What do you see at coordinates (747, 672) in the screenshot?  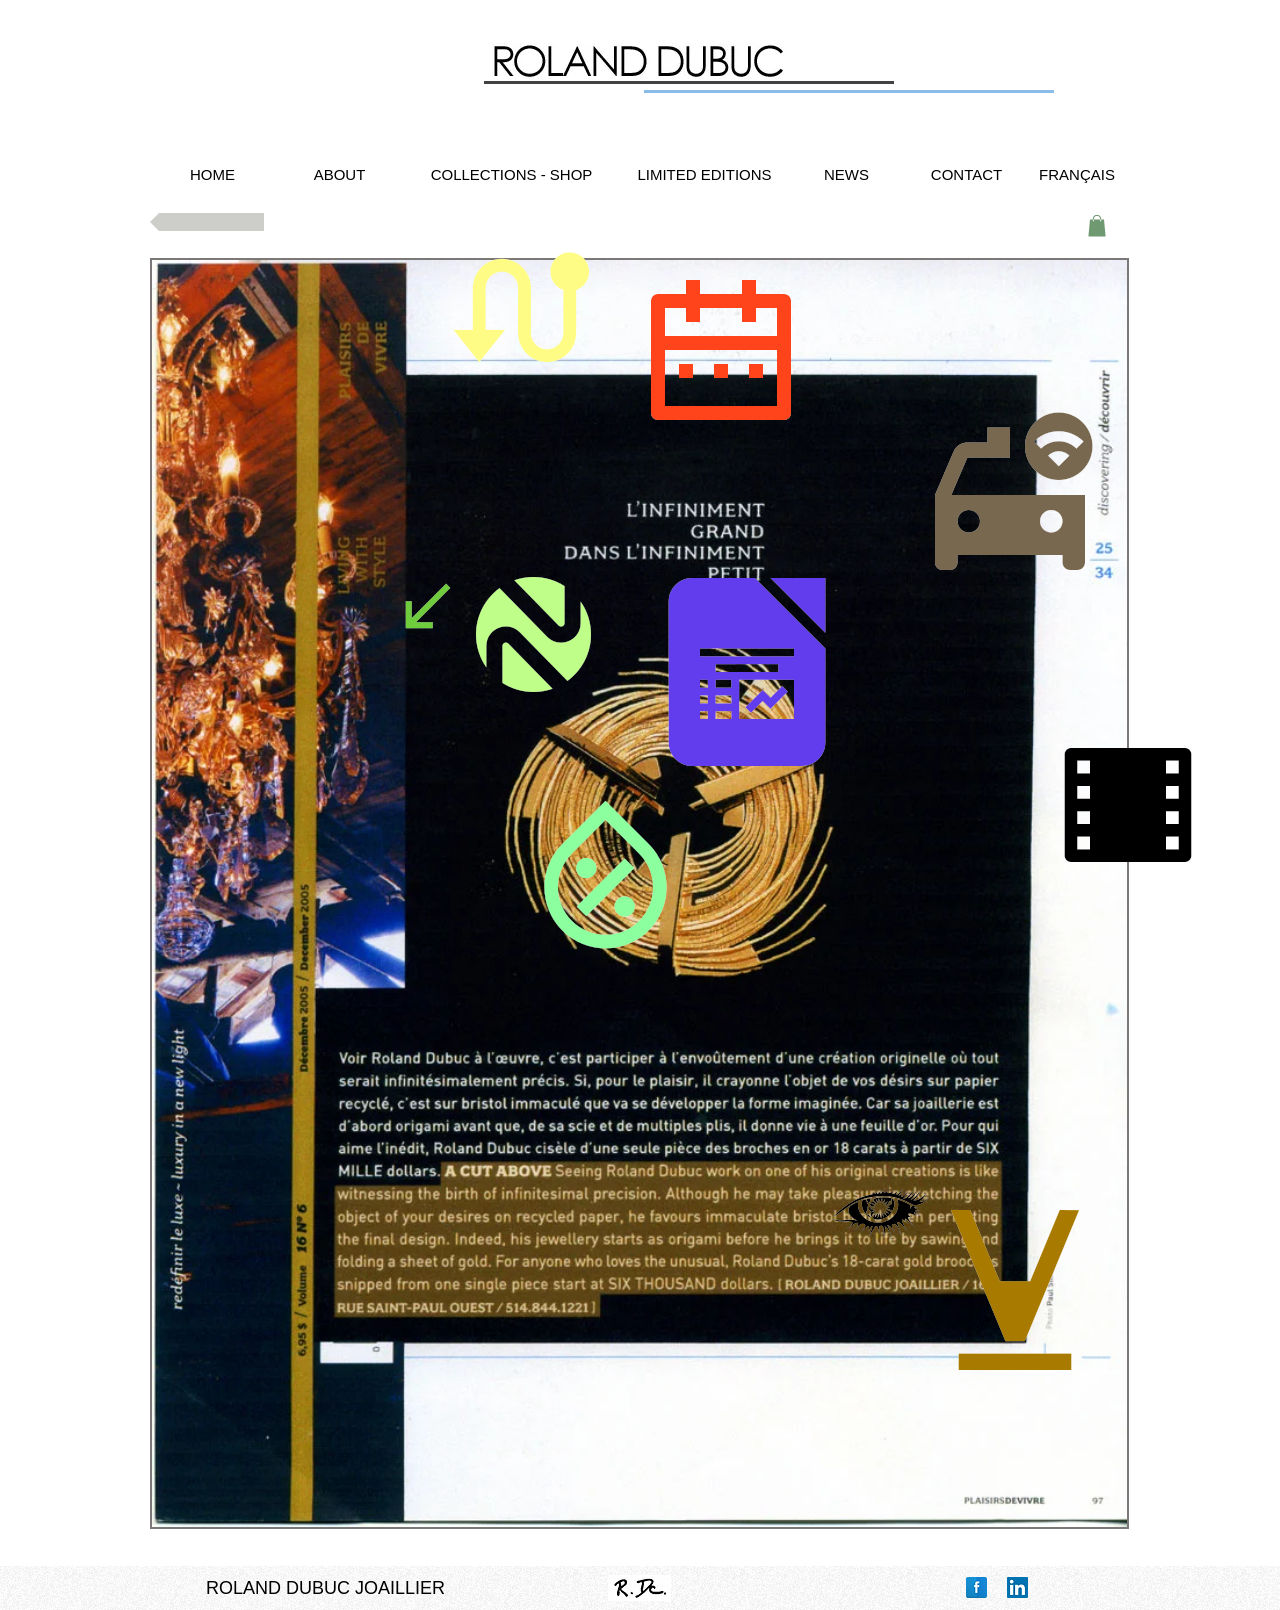 I see `open LibreOffice Impress presentation software` at bounding box center [747, 672].